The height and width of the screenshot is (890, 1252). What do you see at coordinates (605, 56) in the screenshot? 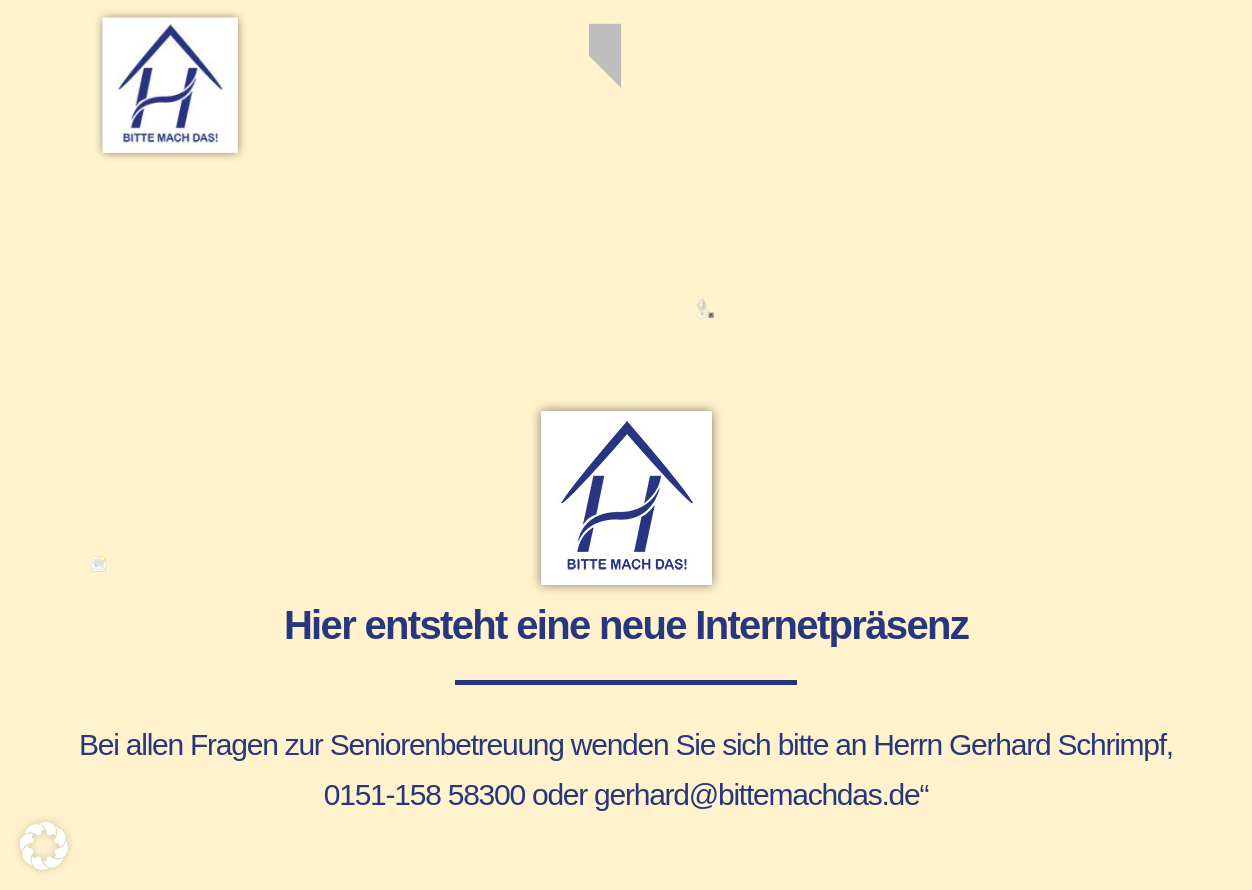
I see `move selection cursor to end of text (right-to-left mode)` at bounding box center [605, 56].